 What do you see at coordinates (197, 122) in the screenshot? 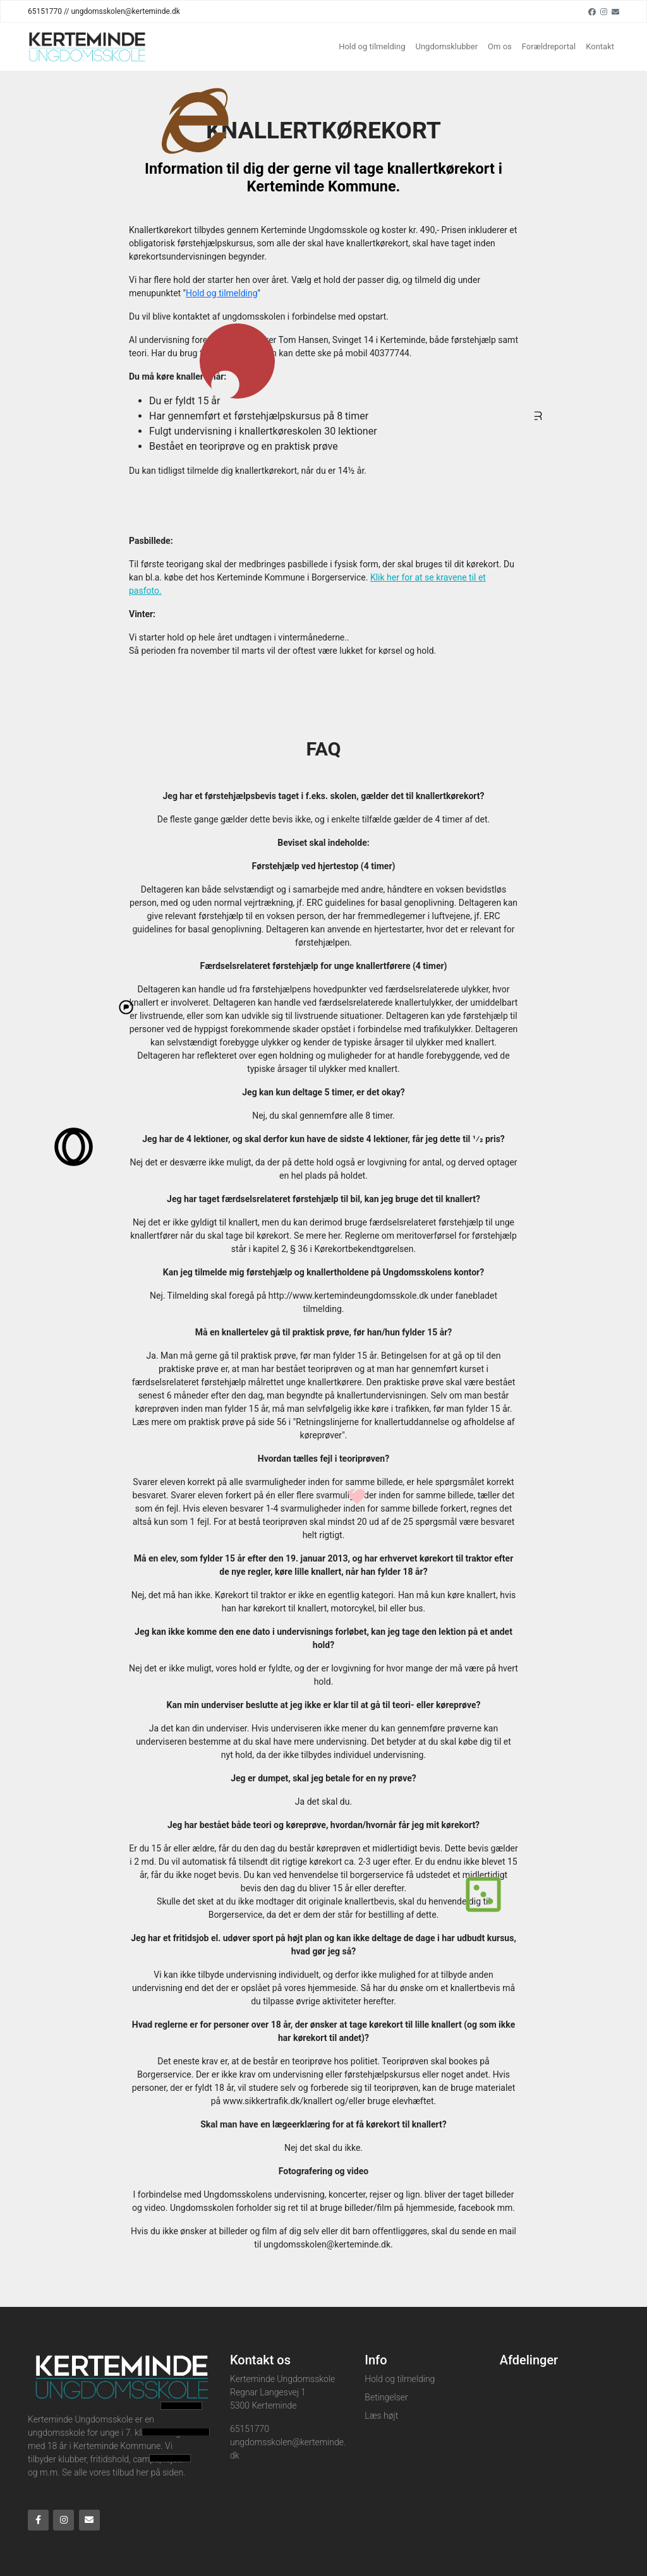
I see `open link in internet explorer` at bounding box center [197, 122].